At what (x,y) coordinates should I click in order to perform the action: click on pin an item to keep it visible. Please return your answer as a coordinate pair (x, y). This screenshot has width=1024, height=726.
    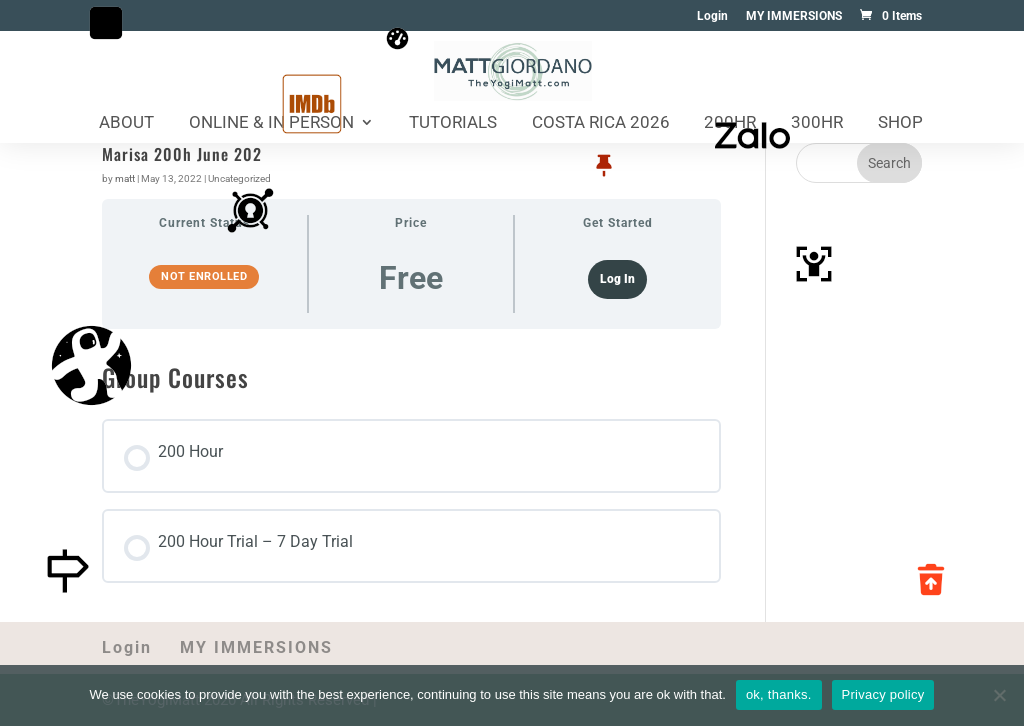
    Looking at the image, I should click on (604, 165).